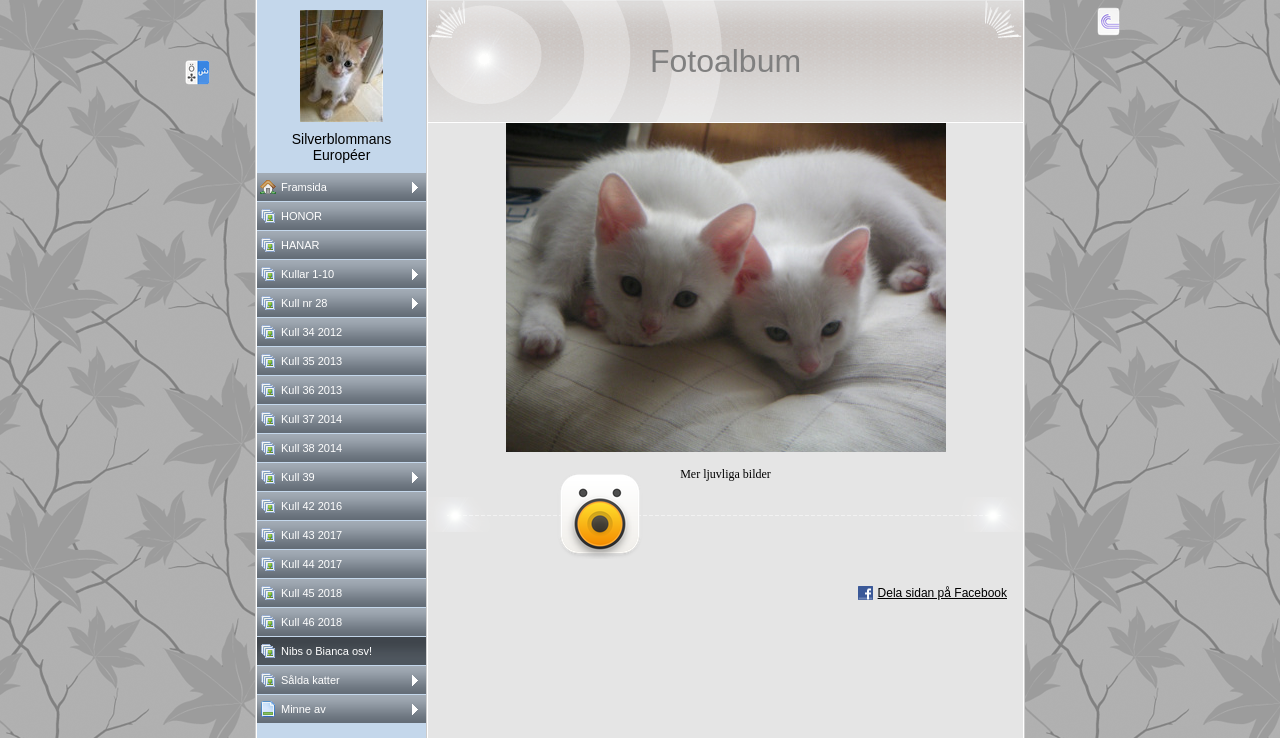 This screenshot has height=738, width=1280. Describe the element at coordinates (197, 72) in the screenshot. I see `open the gnome characters app` at that location.